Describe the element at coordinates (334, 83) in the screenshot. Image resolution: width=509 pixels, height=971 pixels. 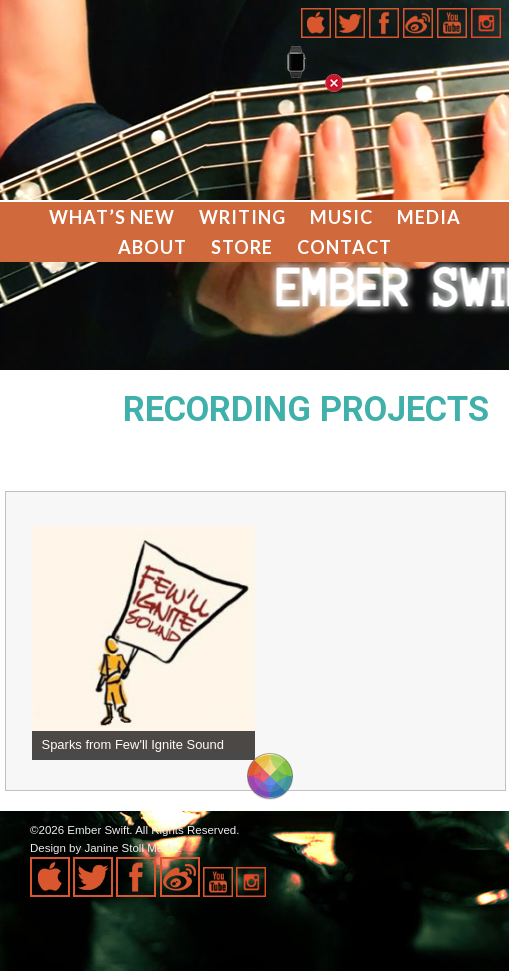
I see `stop or cancel the current action` at that location.